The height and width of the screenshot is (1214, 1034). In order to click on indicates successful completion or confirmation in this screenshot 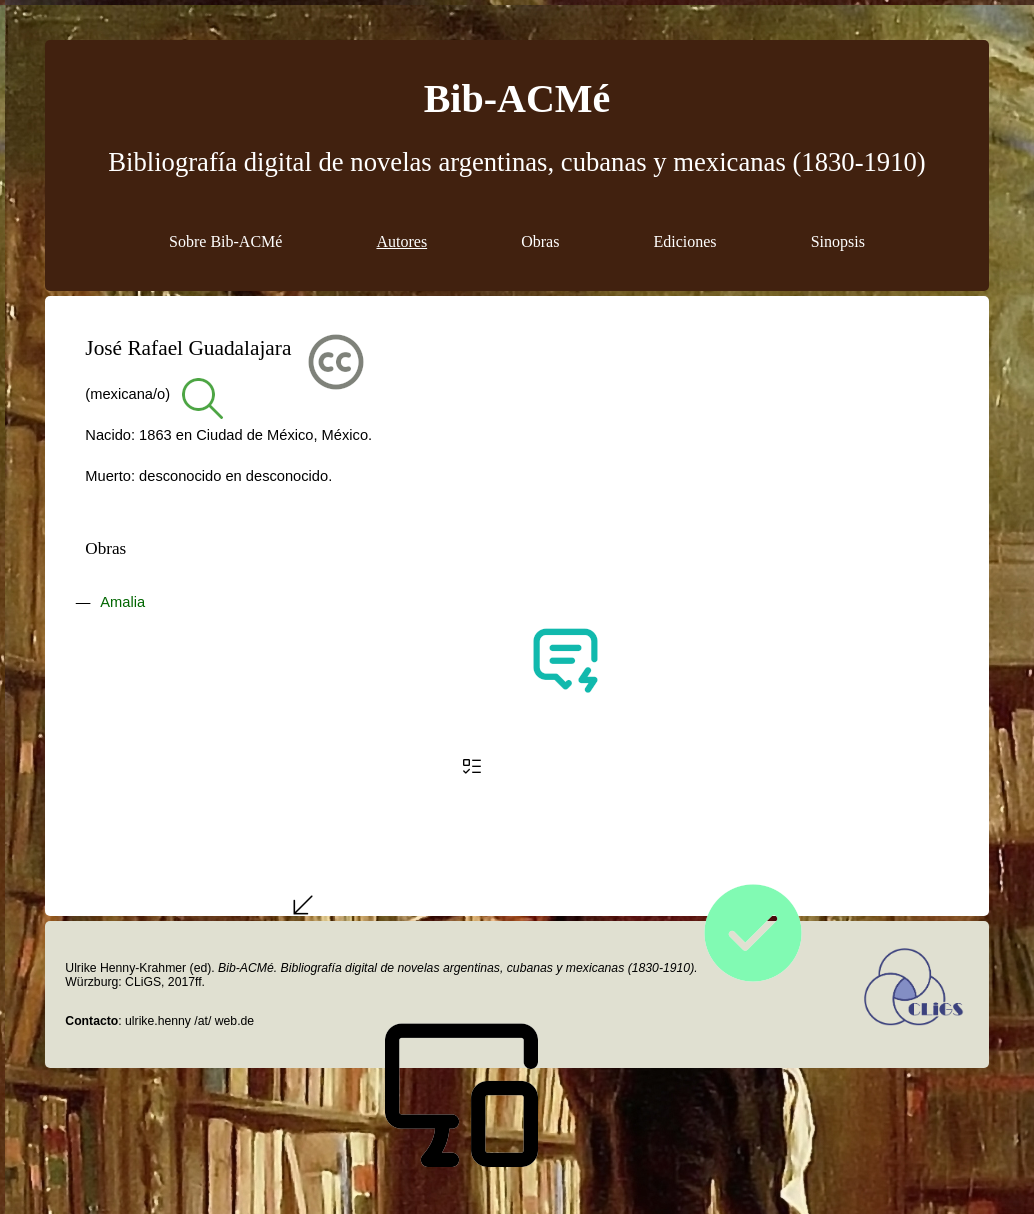, I will do `click(753, 933)`.